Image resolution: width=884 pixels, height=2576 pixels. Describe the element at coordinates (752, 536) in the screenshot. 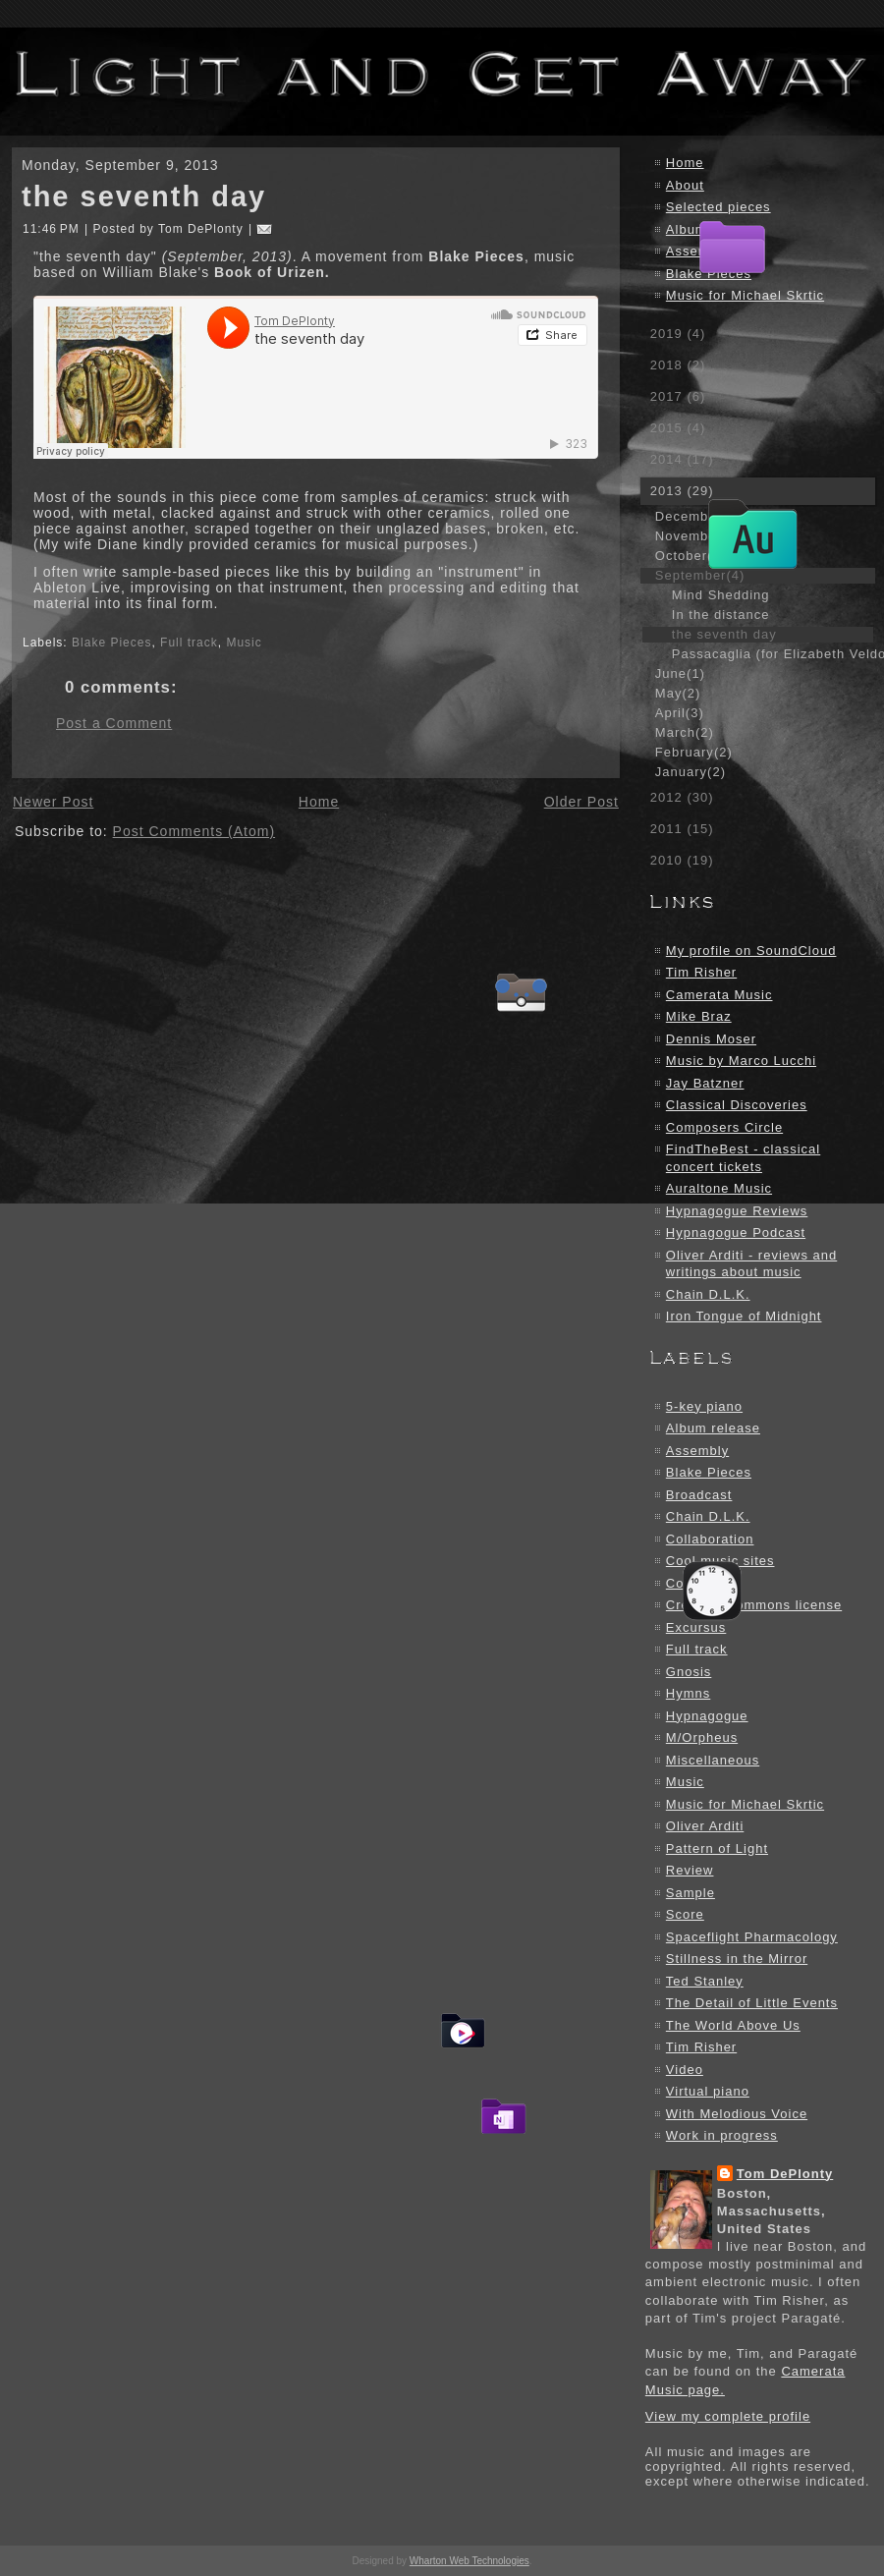

I see `open Adobe Audition project files folder` at that location.